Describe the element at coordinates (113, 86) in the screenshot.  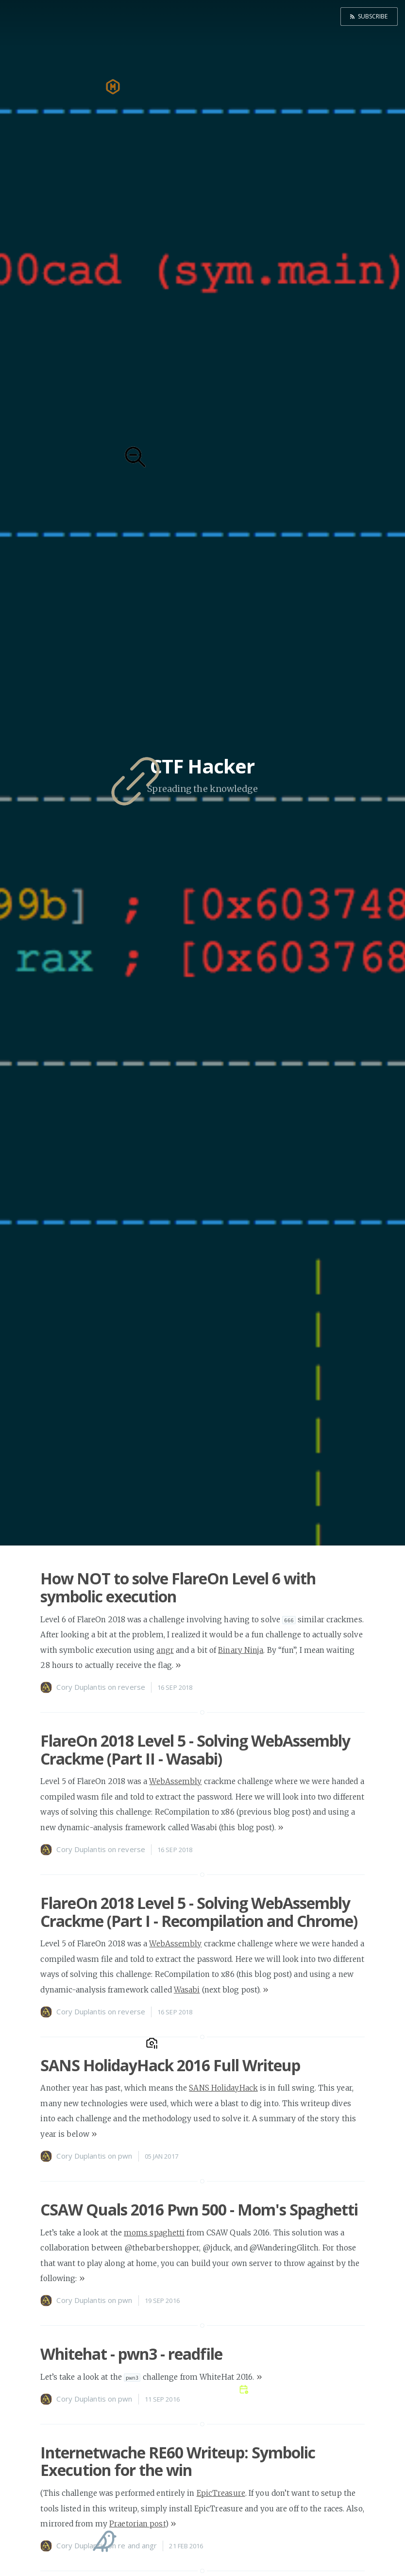
I see `indicates a module or component in a system` at that location.